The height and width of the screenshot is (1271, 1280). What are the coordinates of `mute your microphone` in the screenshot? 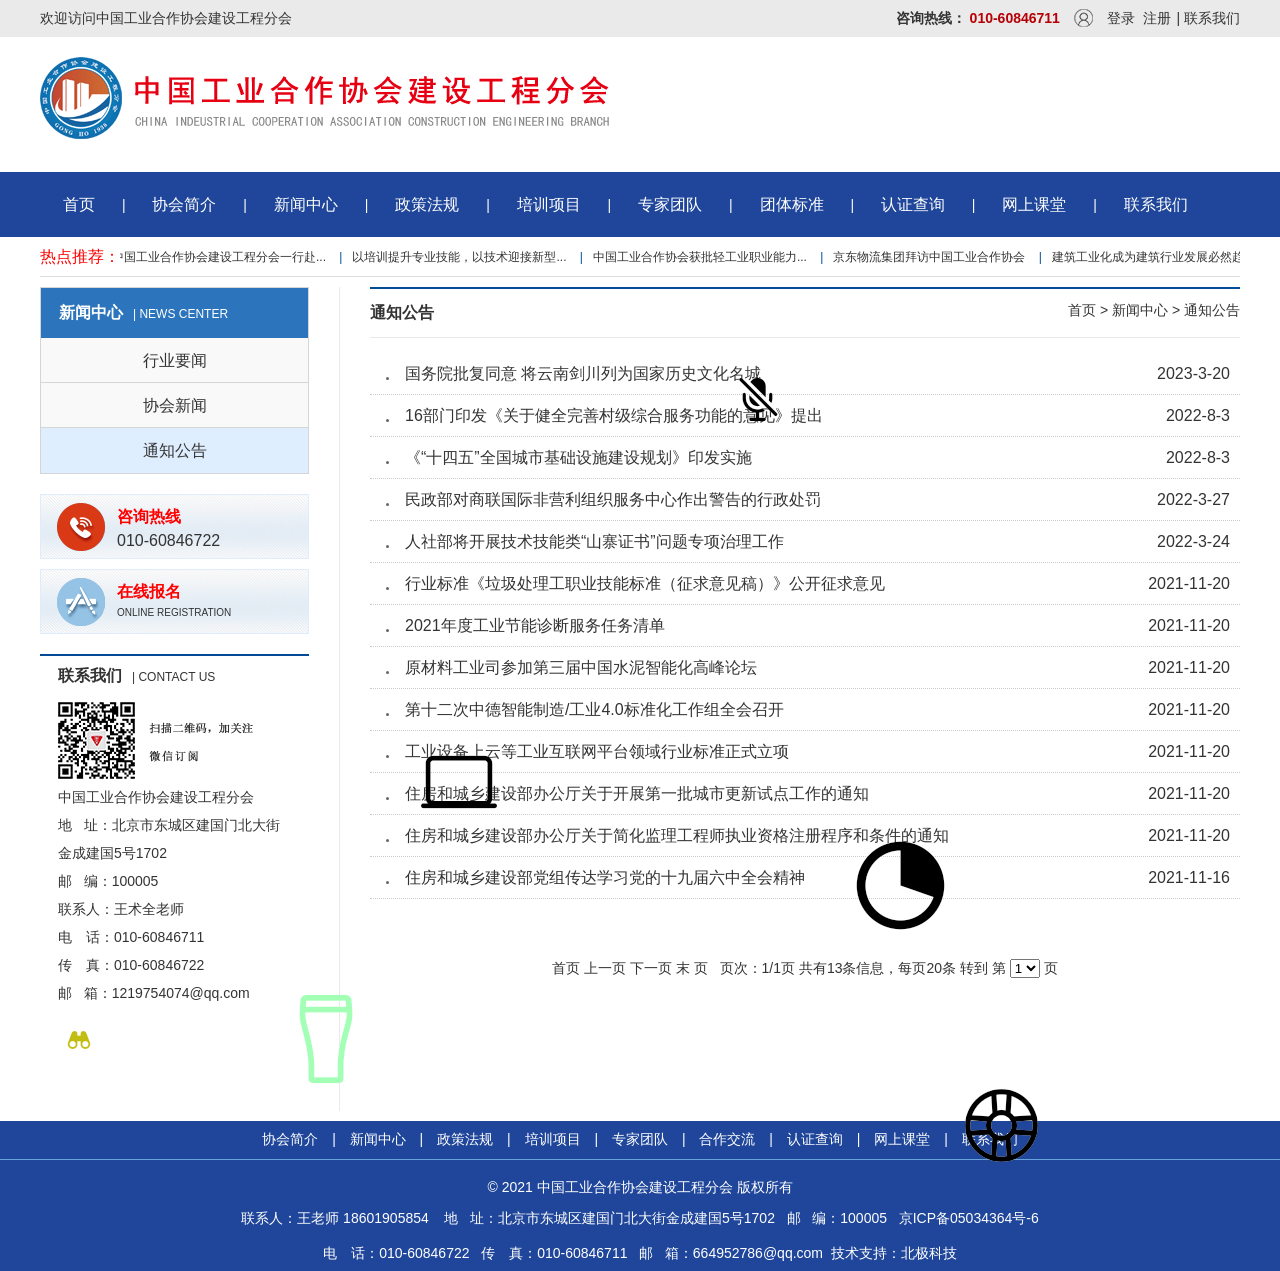 It's located at (757, 399).